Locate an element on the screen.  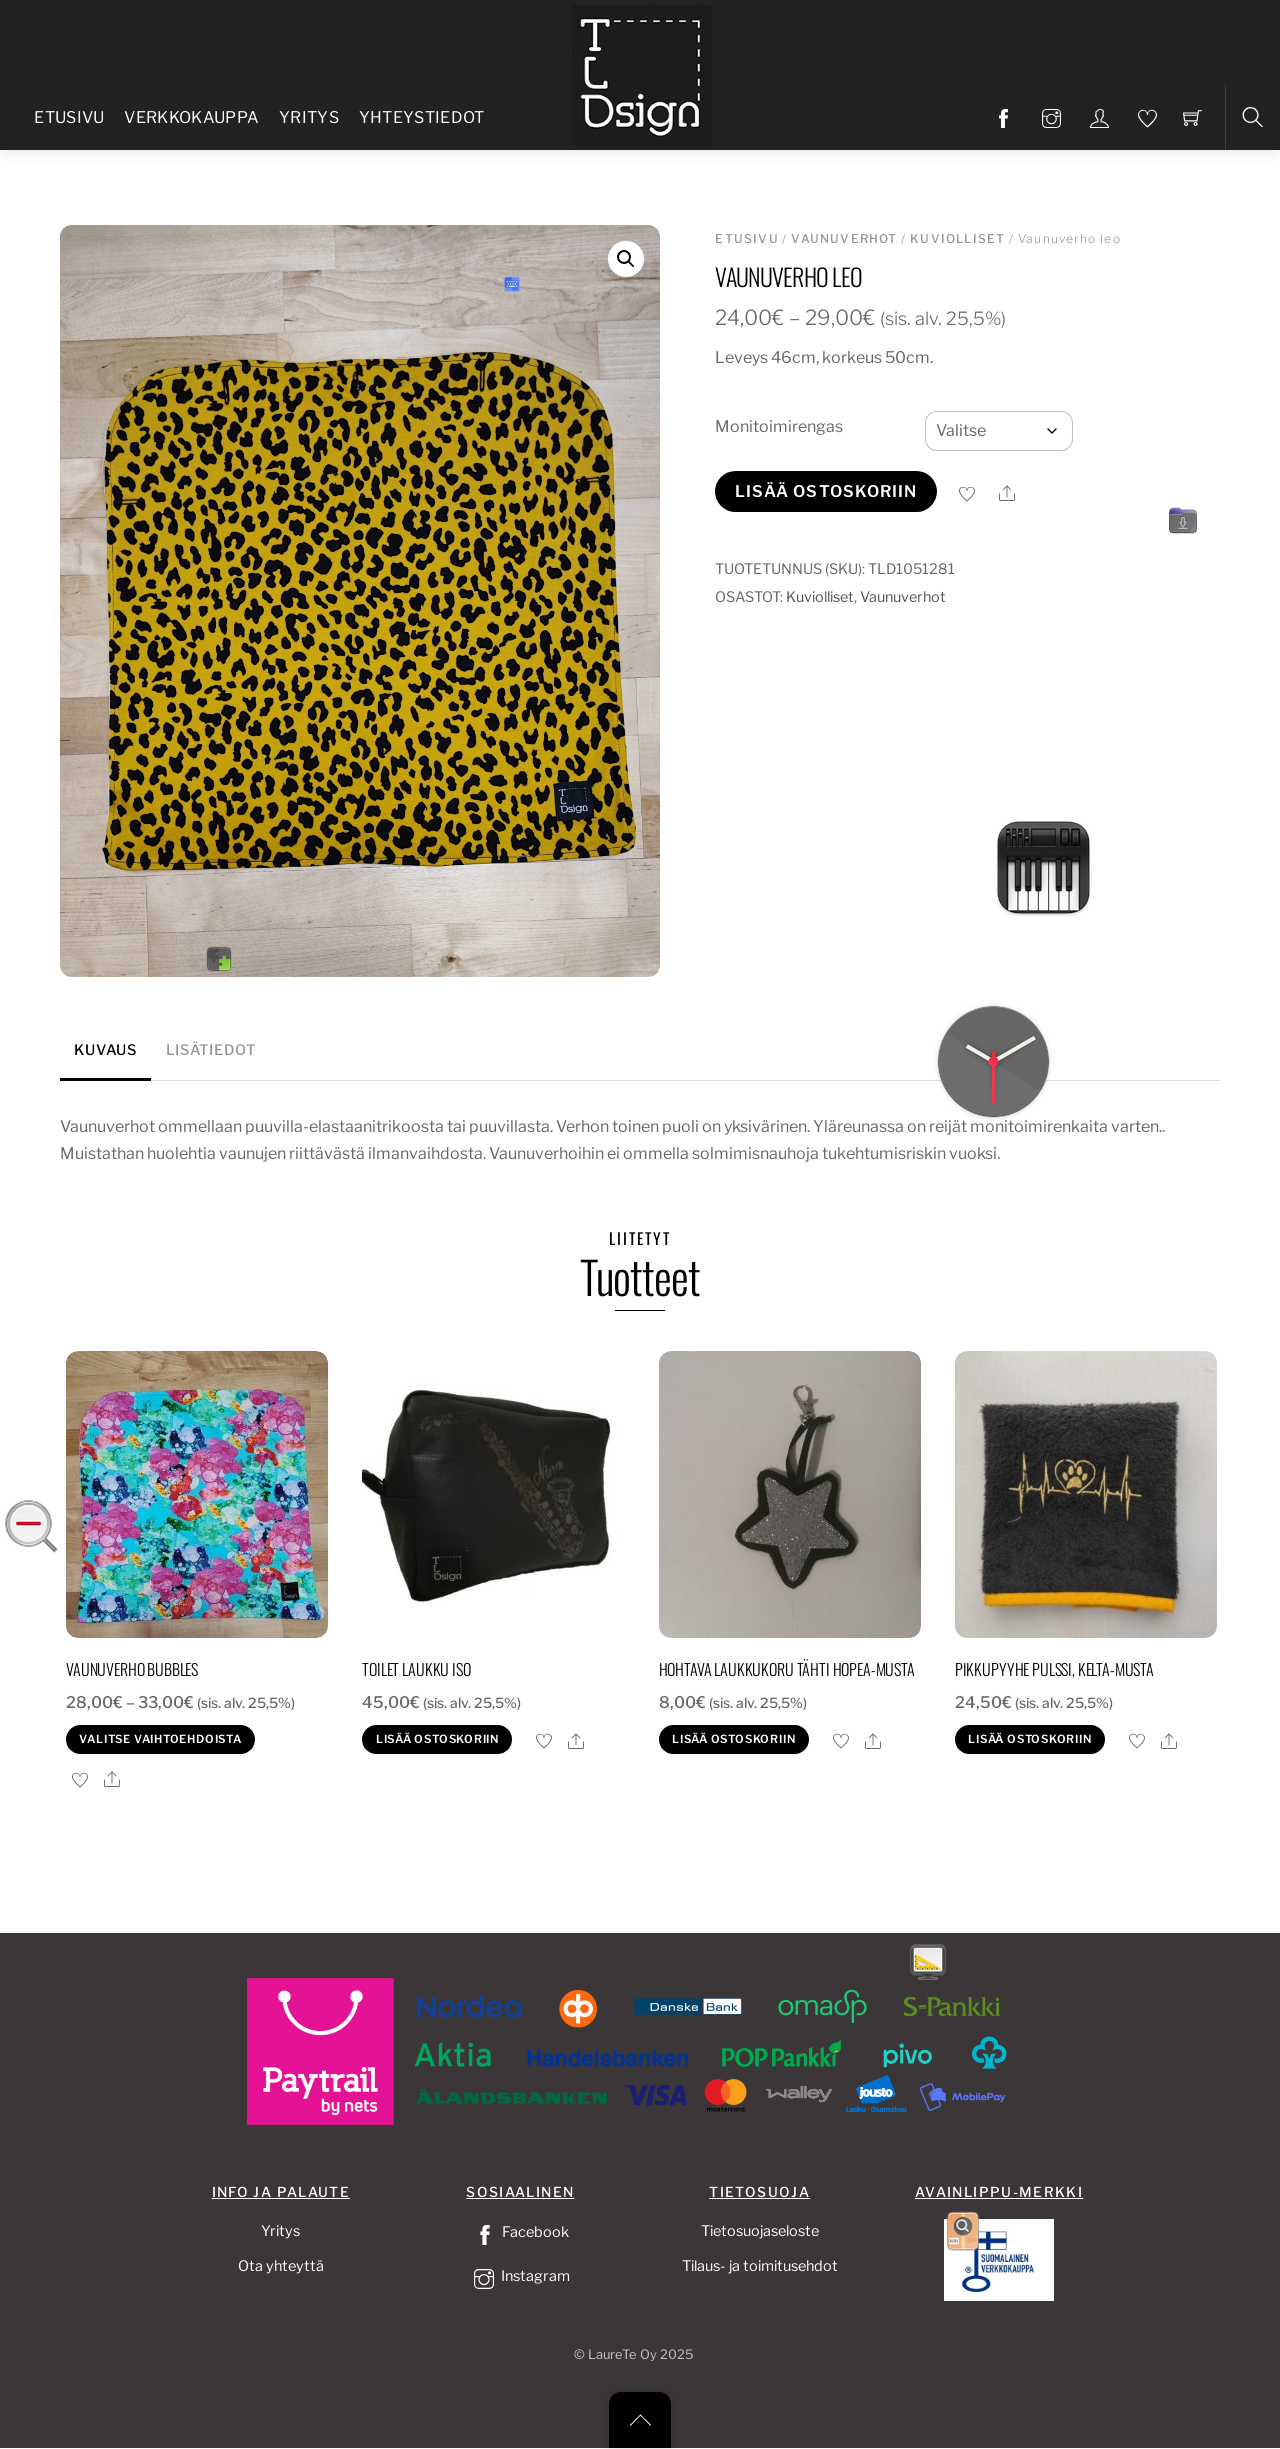
open the clock app is located at coordinates (993, 1061).